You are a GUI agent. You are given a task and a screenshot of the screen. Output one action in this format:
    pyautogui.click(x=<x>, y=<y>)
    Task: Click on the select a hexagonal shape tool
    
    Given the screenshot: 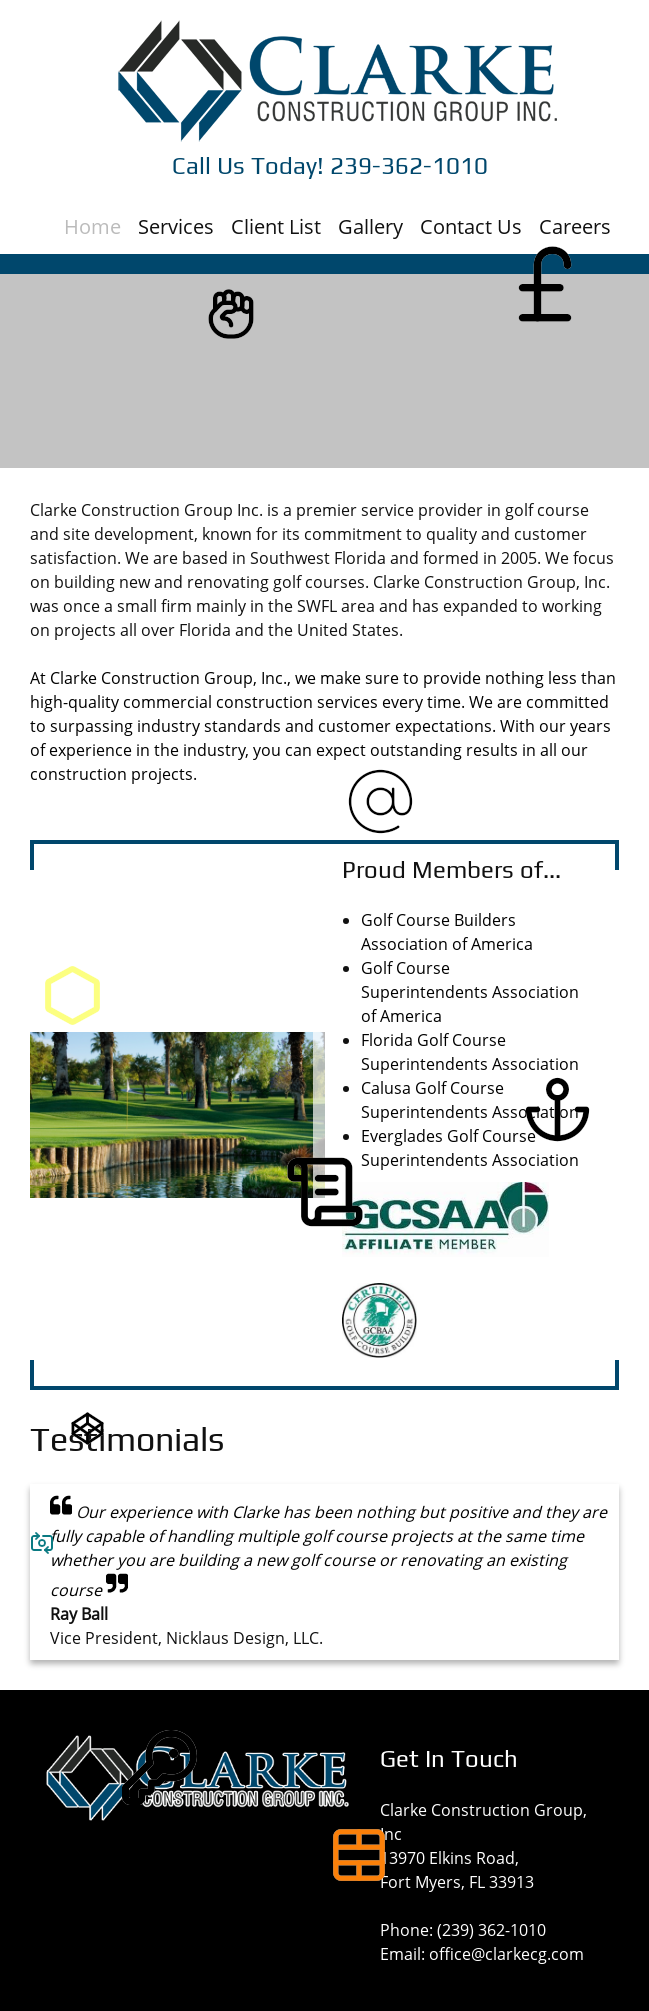 What is the action you would take?
    pyautogui.click(x=72, y=995)
    